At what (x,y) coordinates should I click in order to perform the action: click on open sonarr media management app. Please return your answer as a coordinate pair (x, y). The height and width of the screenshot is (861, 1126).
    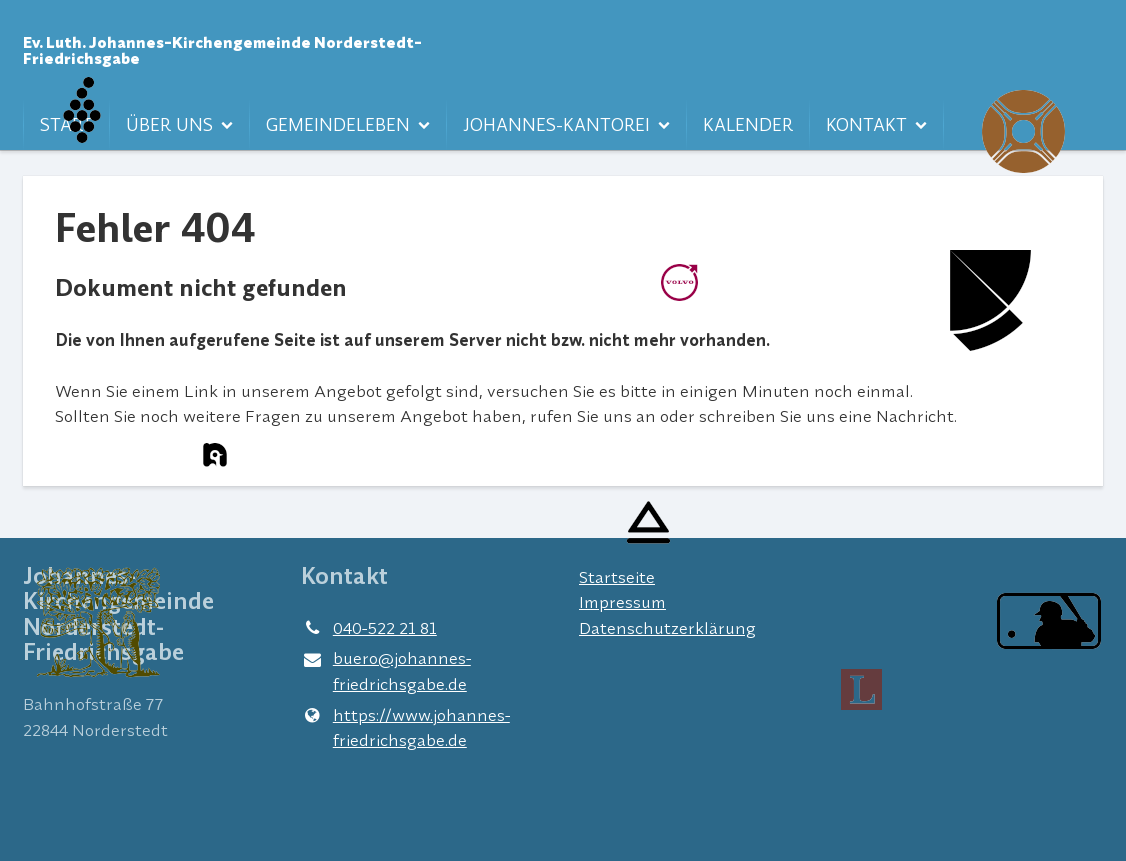
    Looking at the image, I should click on (1023, 131).